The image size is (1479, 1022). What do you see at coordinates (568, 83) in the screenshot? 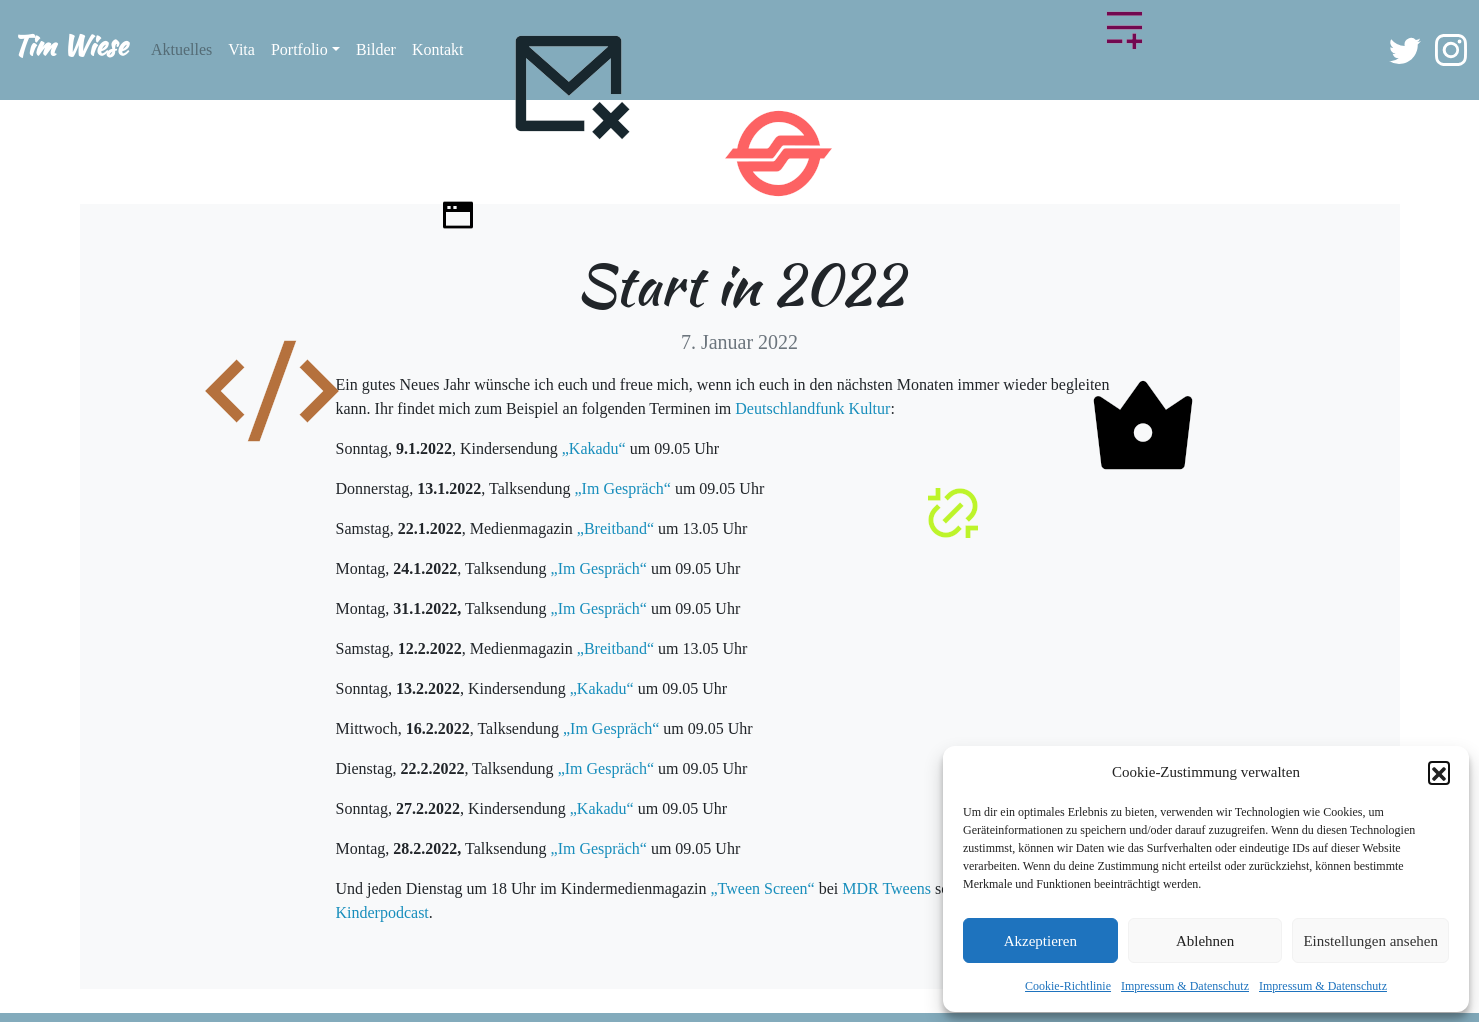
I see `close or dismiss an email` at bounding box center [568, 83].